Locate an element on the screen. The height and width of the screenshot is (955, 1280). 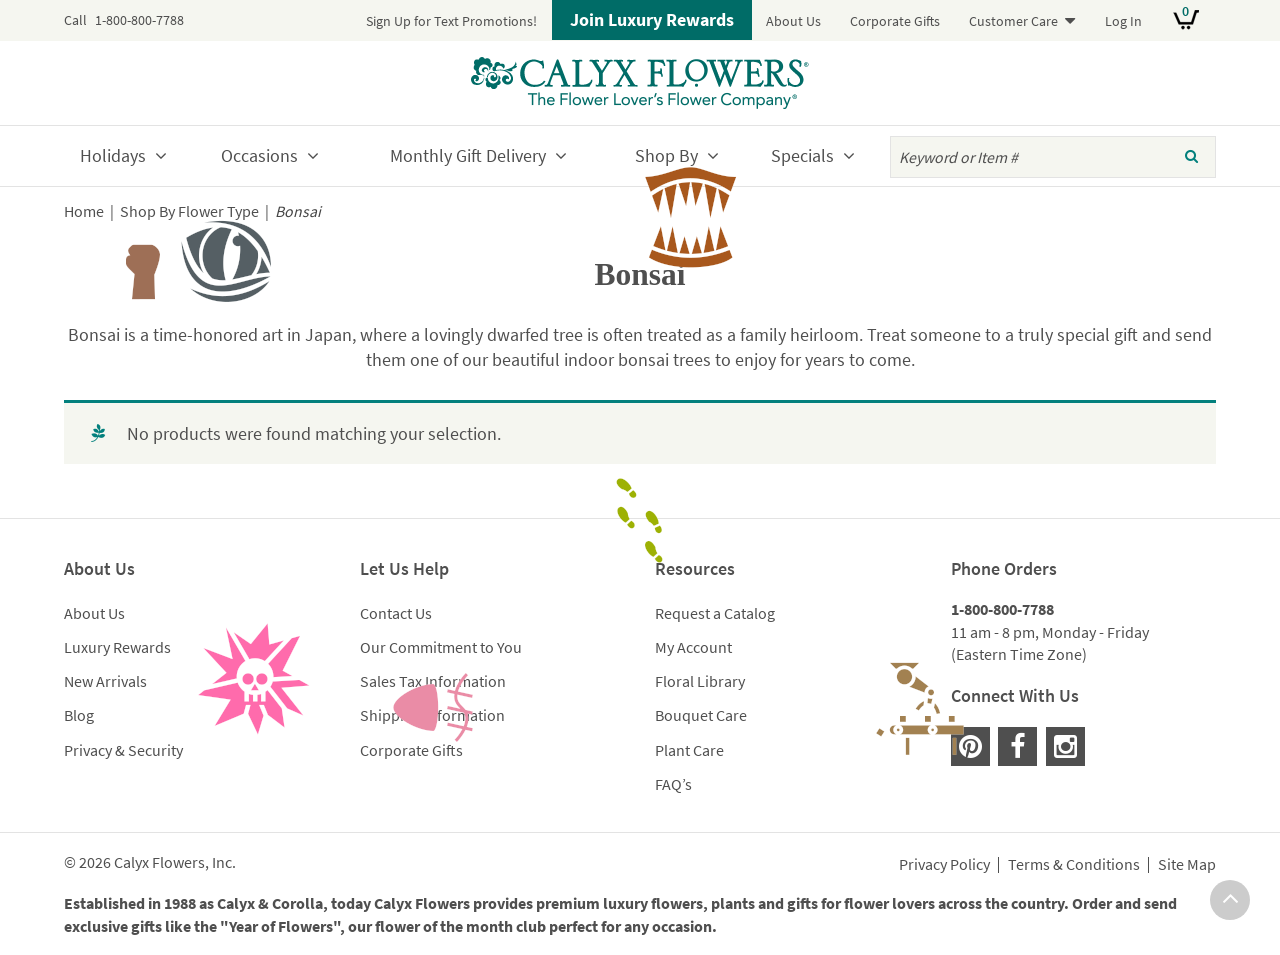
indicates a death or game over event is located at coordinates (253, 679).